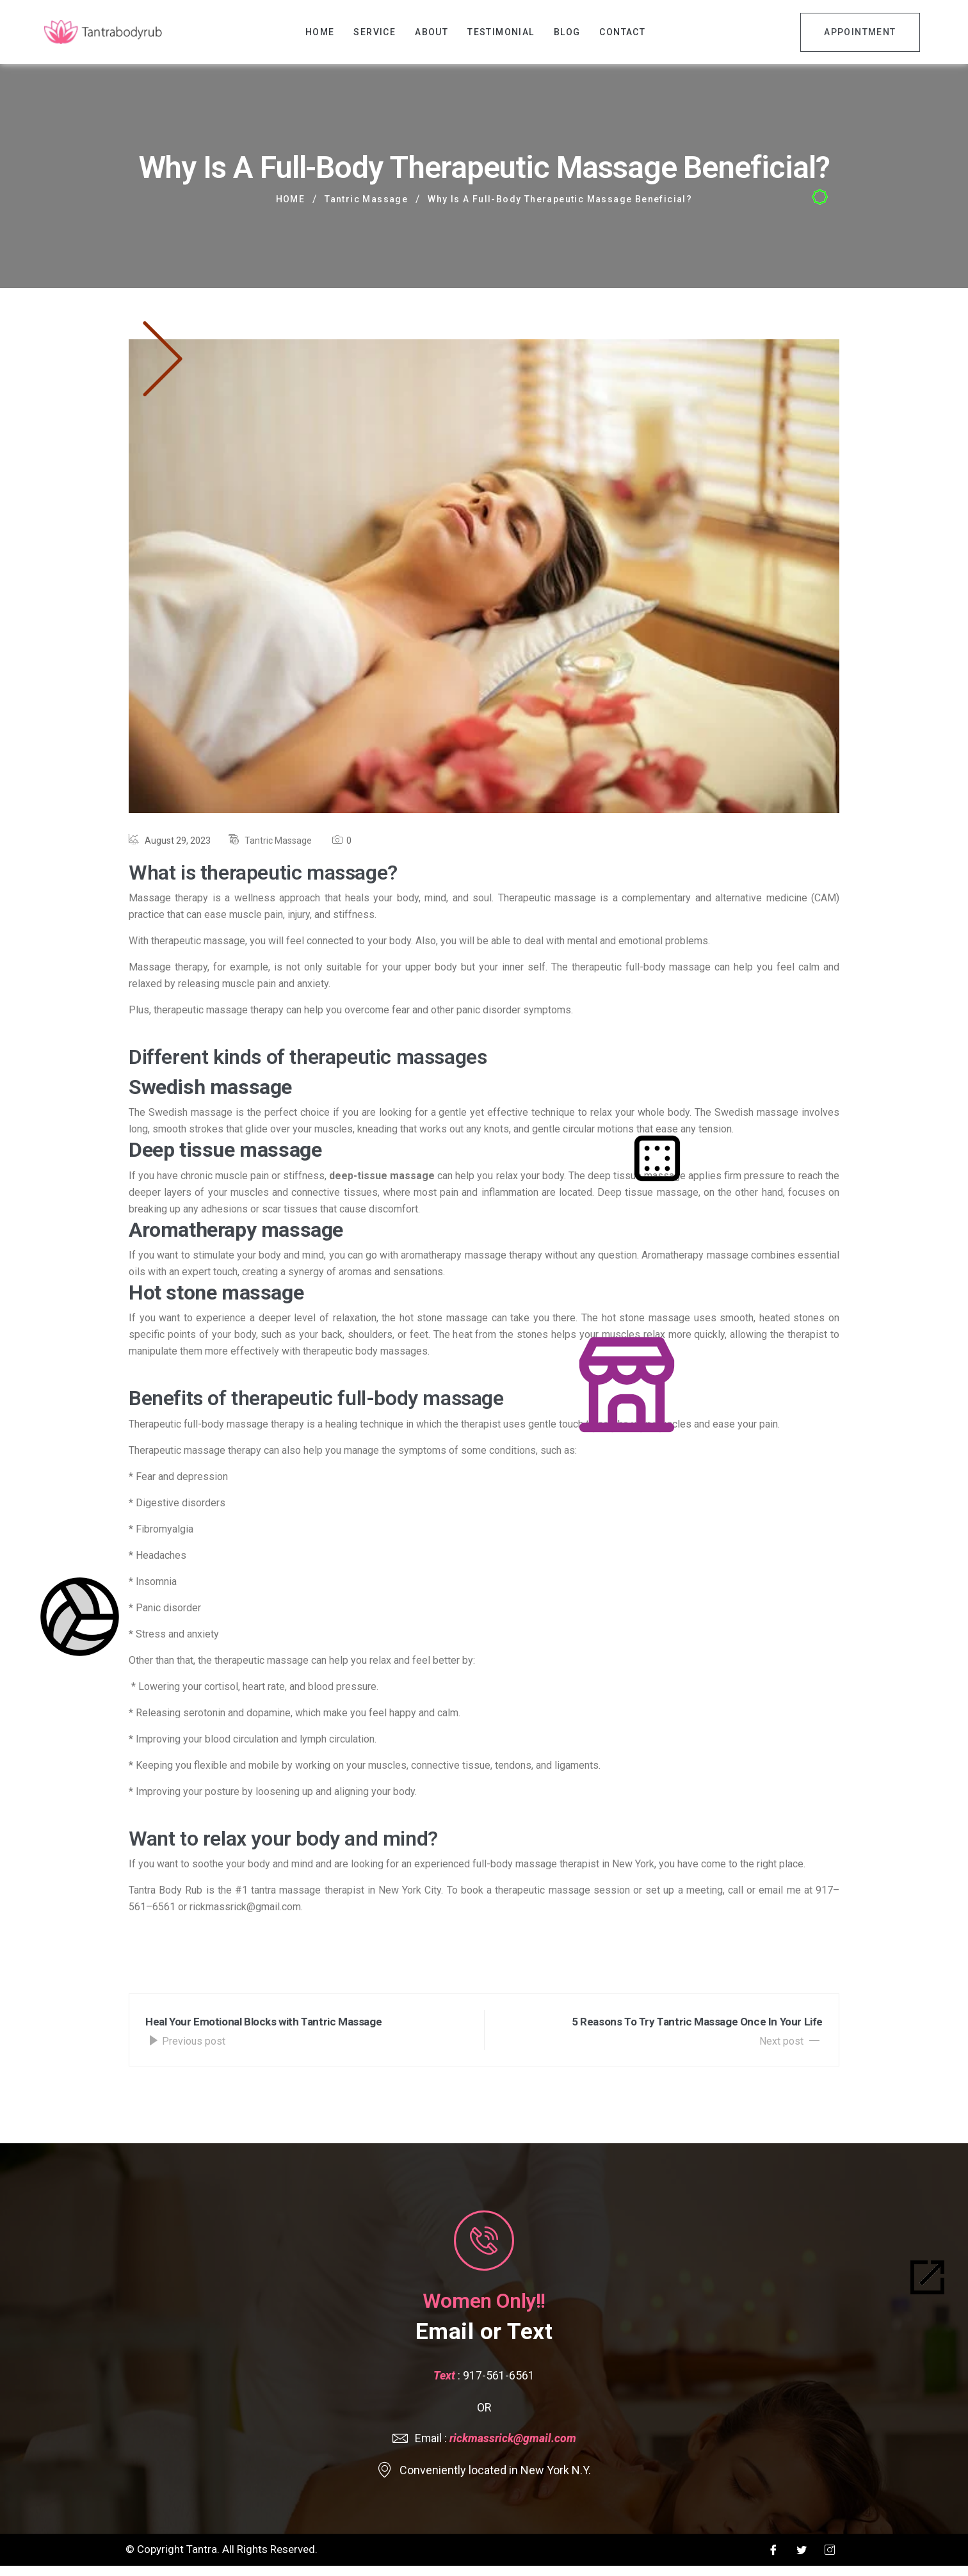 This screenshot has height=2576, width=968. I want to click on adjust padding or spacing within a container, so click(657, 1158).